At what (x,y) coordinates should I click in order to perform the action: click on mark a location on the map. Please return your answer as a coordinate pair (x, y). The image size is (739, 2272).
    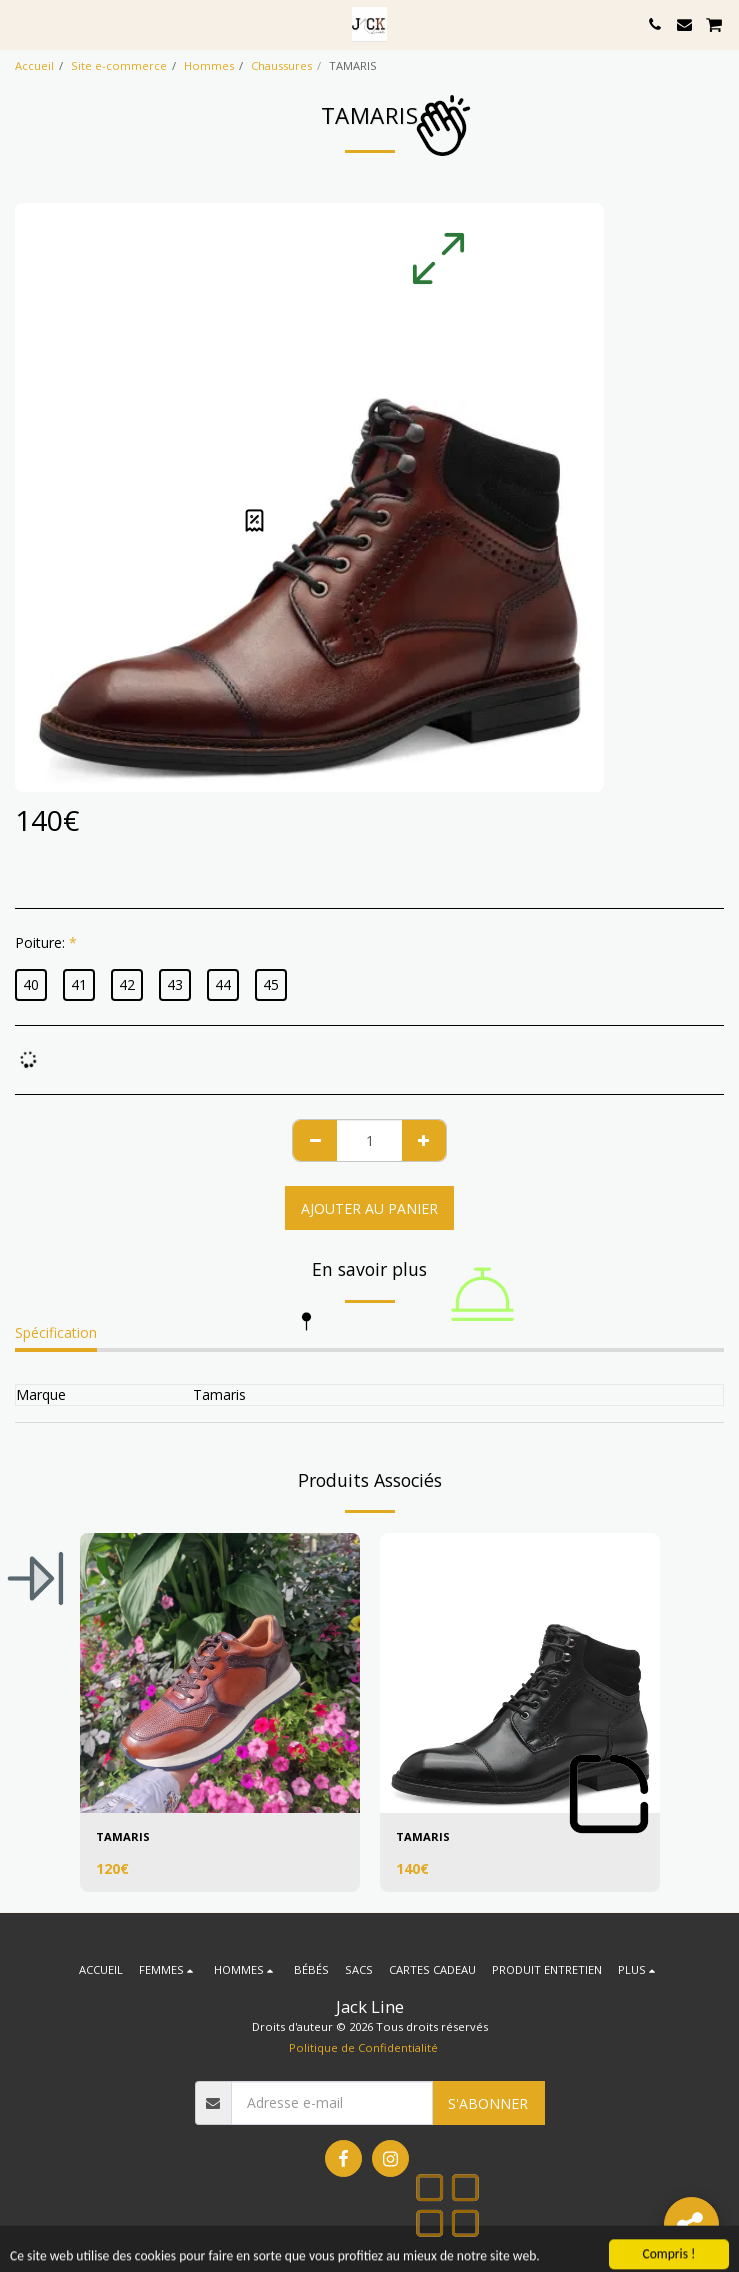
    Looking at the image, I should click on (306, 1321).